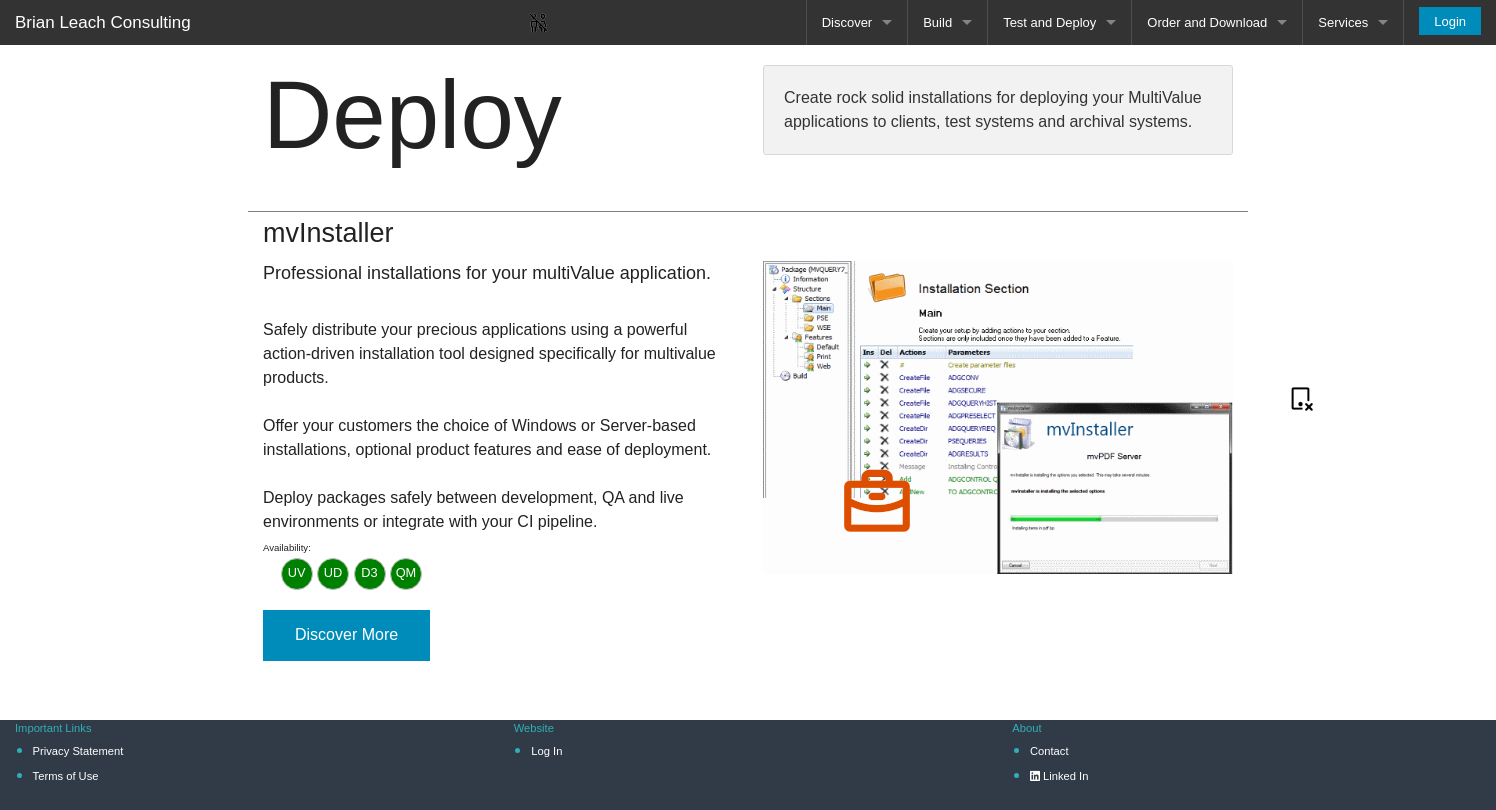 Image resolution: width=1496 pixels, height=810 pixels. What do you see at coordinates (1300, 398) in the screenshot?
I see `disconnect or remove tablet device` at bounding box center [1300, 398].